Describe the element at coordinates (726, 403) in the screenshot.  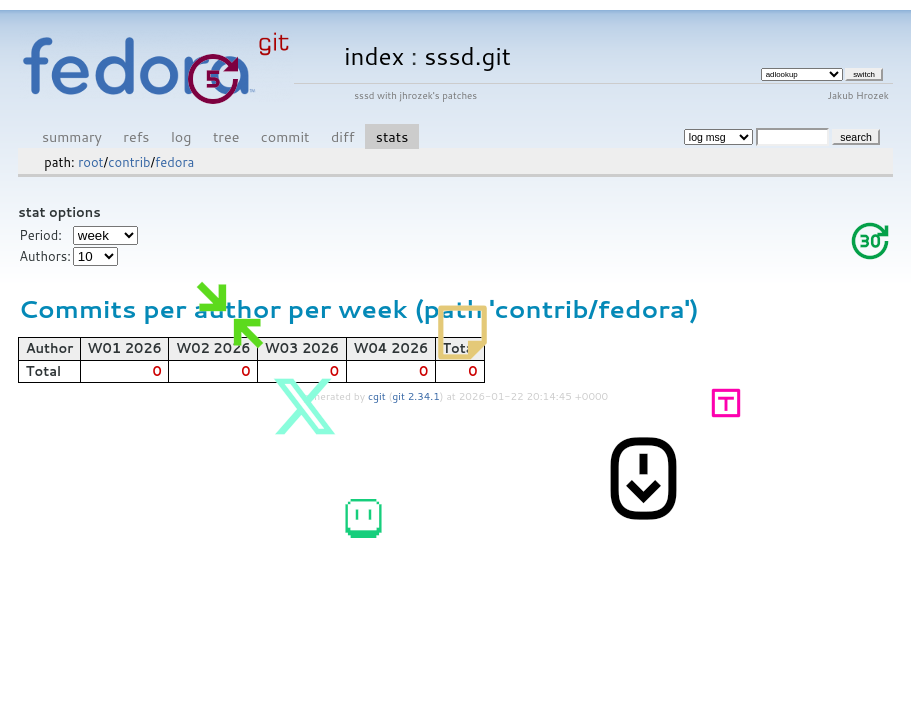
I see `insert a text box element` at that location.